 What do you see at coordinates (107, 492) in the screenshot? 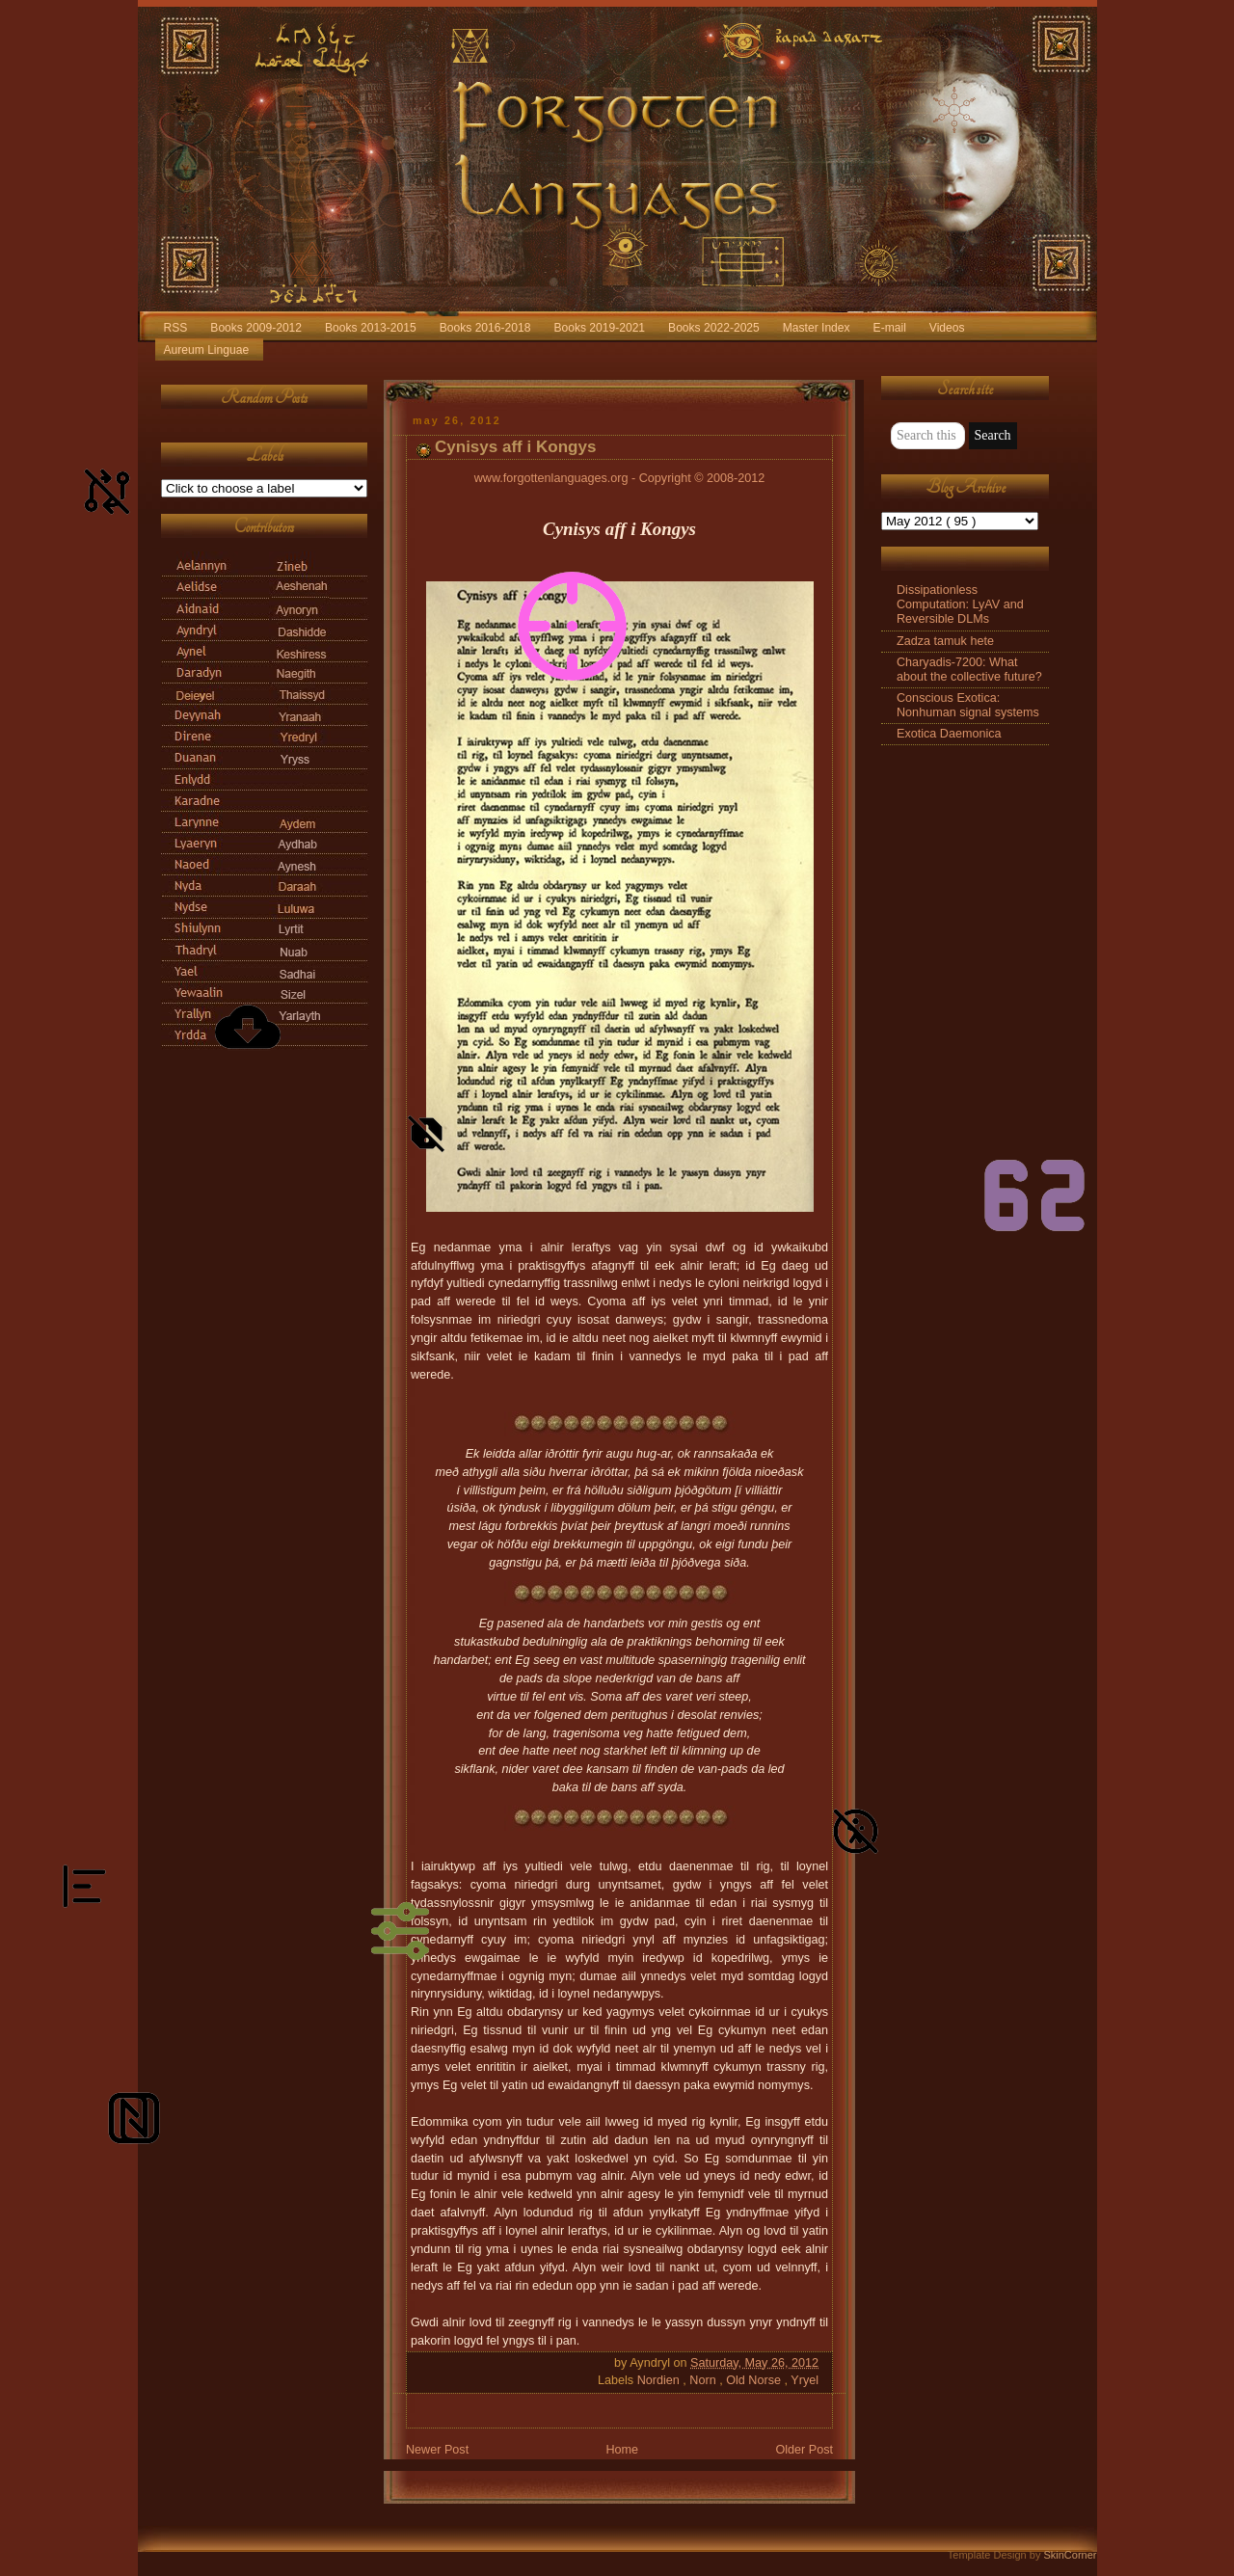
I see `exchange or swap feature is disabled` at bounding box center [107, 492].